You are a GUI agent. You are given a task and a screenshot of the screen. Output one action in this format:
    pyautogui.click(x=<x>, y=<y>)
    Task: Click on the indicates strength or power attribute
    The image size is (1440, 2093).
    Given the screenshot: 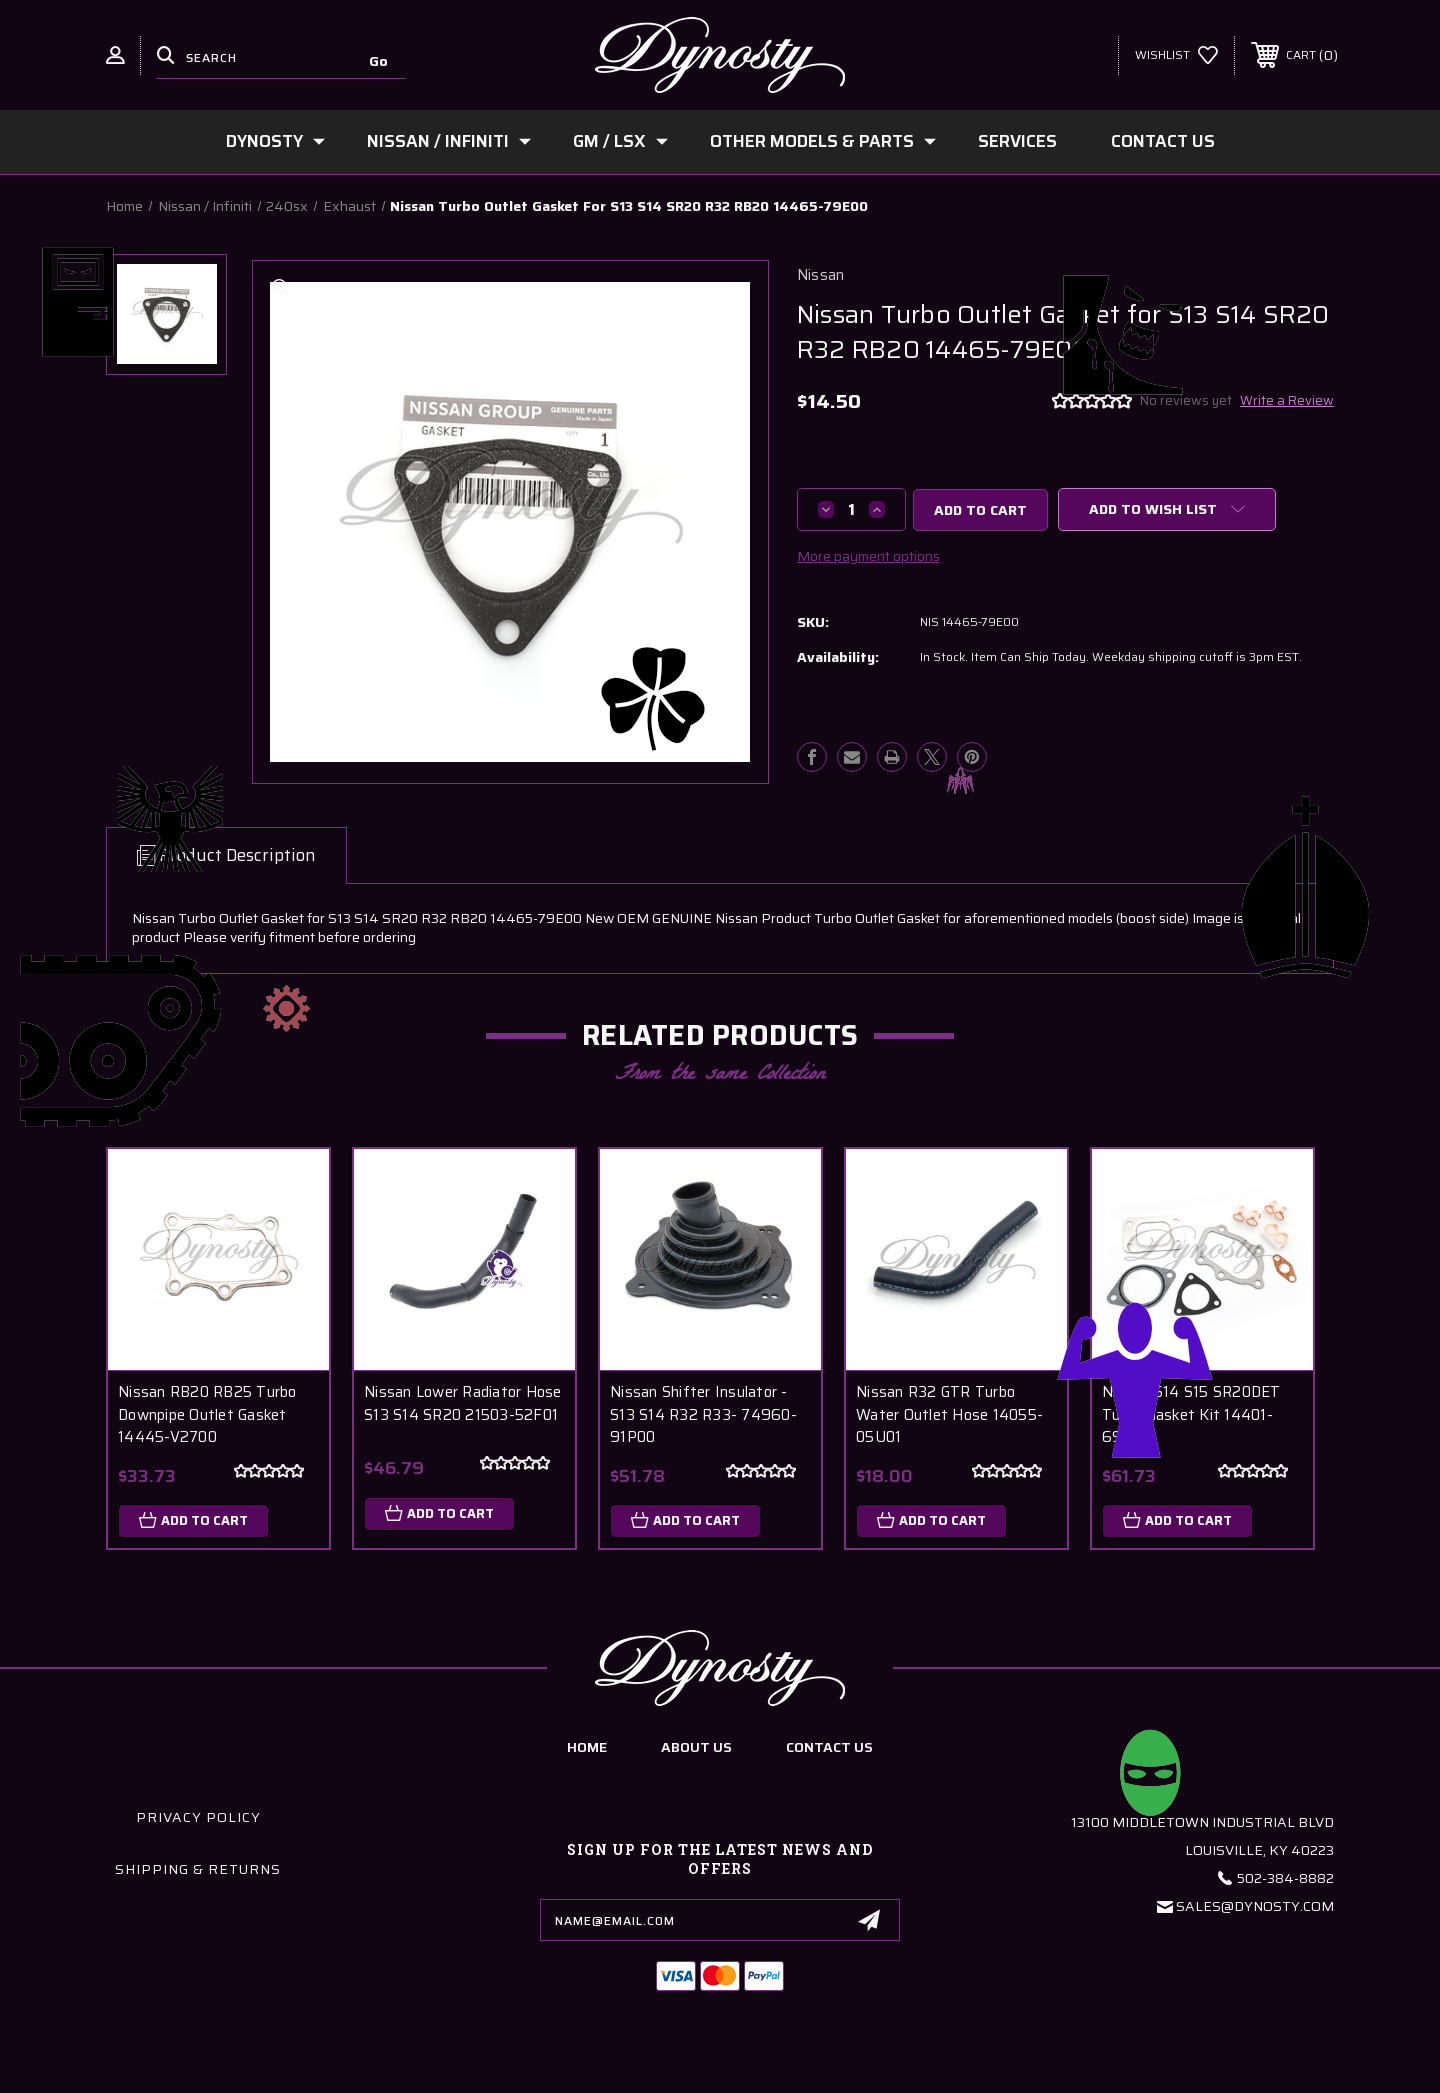 What is the action you would take?
    pyautogui.click(x=1134, y=1379)
    